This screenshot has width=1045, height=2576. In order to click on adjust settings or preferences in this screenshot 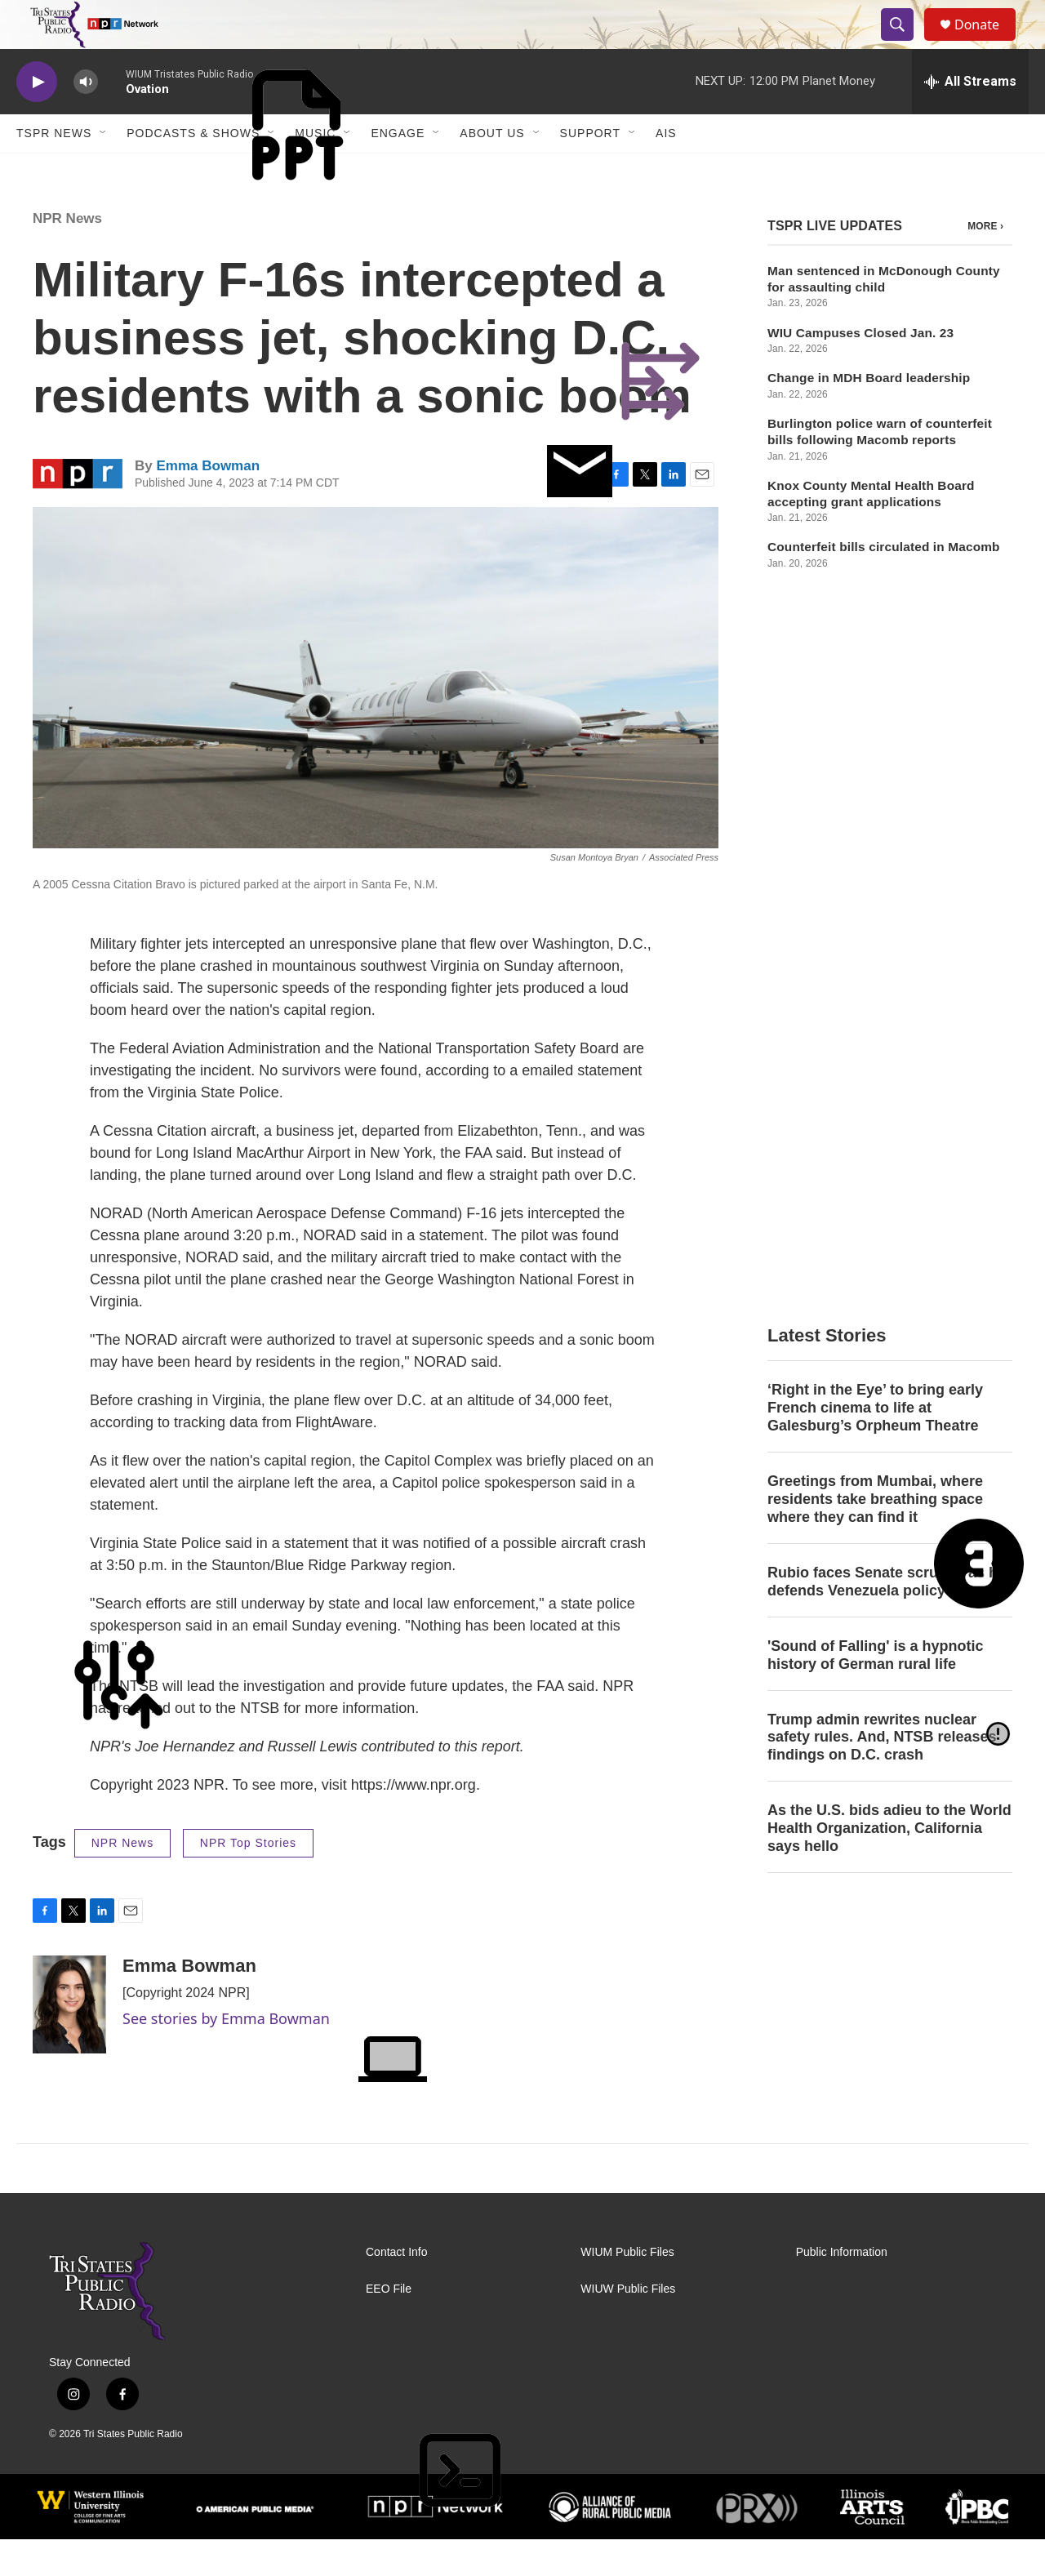, I will do `click(114, 1680)`.